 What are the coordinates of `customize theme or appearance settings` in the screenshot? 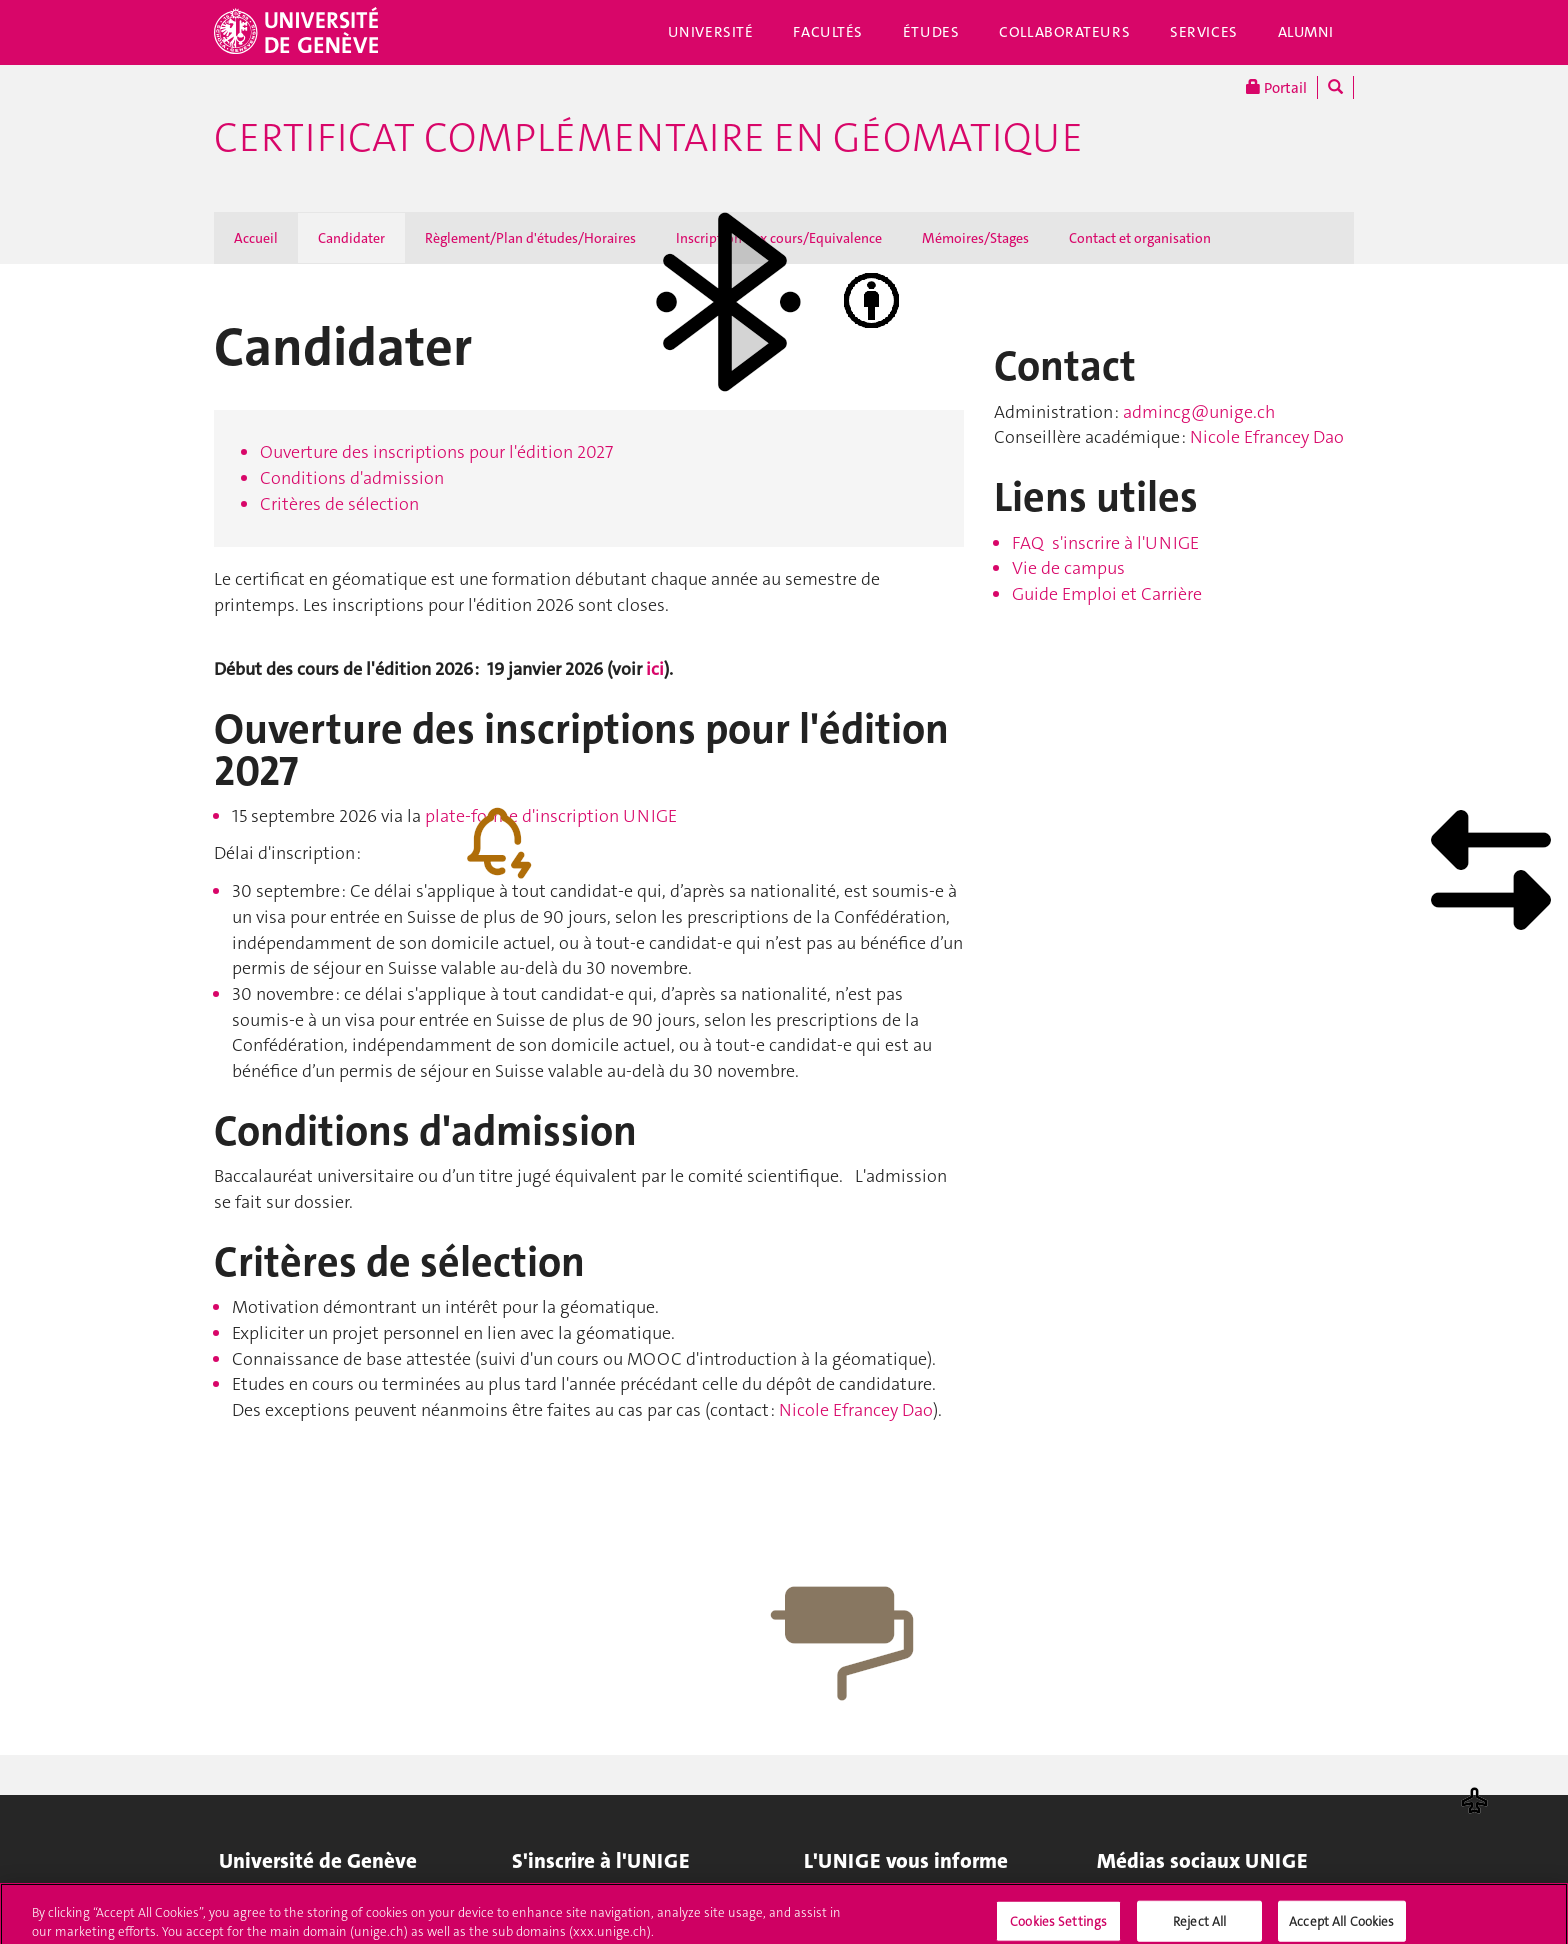 It's located at (842, 1634).